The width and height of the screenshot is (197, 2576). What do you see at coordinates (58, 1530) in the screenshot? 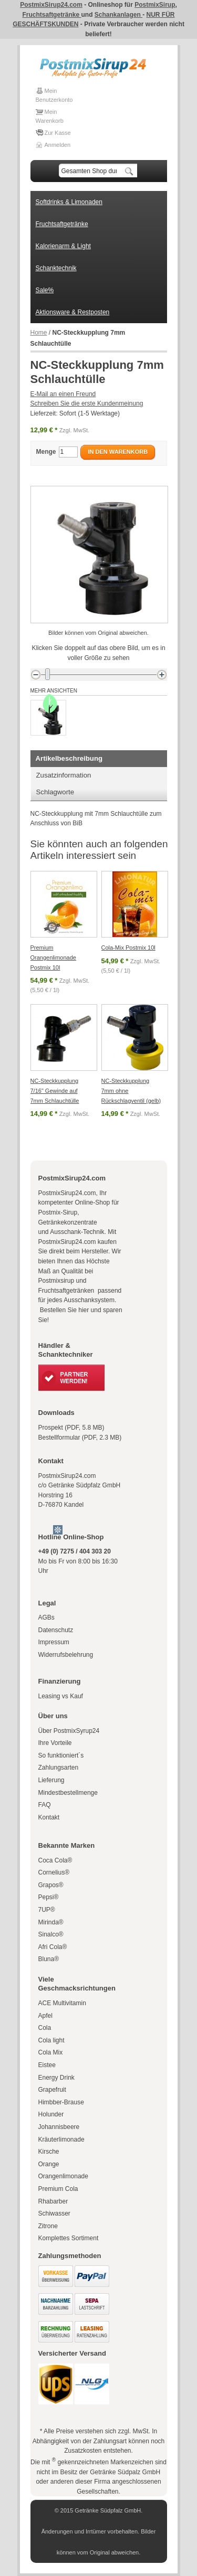
I see `kentico CMS platform logo` at bounding box center [58, 1530].